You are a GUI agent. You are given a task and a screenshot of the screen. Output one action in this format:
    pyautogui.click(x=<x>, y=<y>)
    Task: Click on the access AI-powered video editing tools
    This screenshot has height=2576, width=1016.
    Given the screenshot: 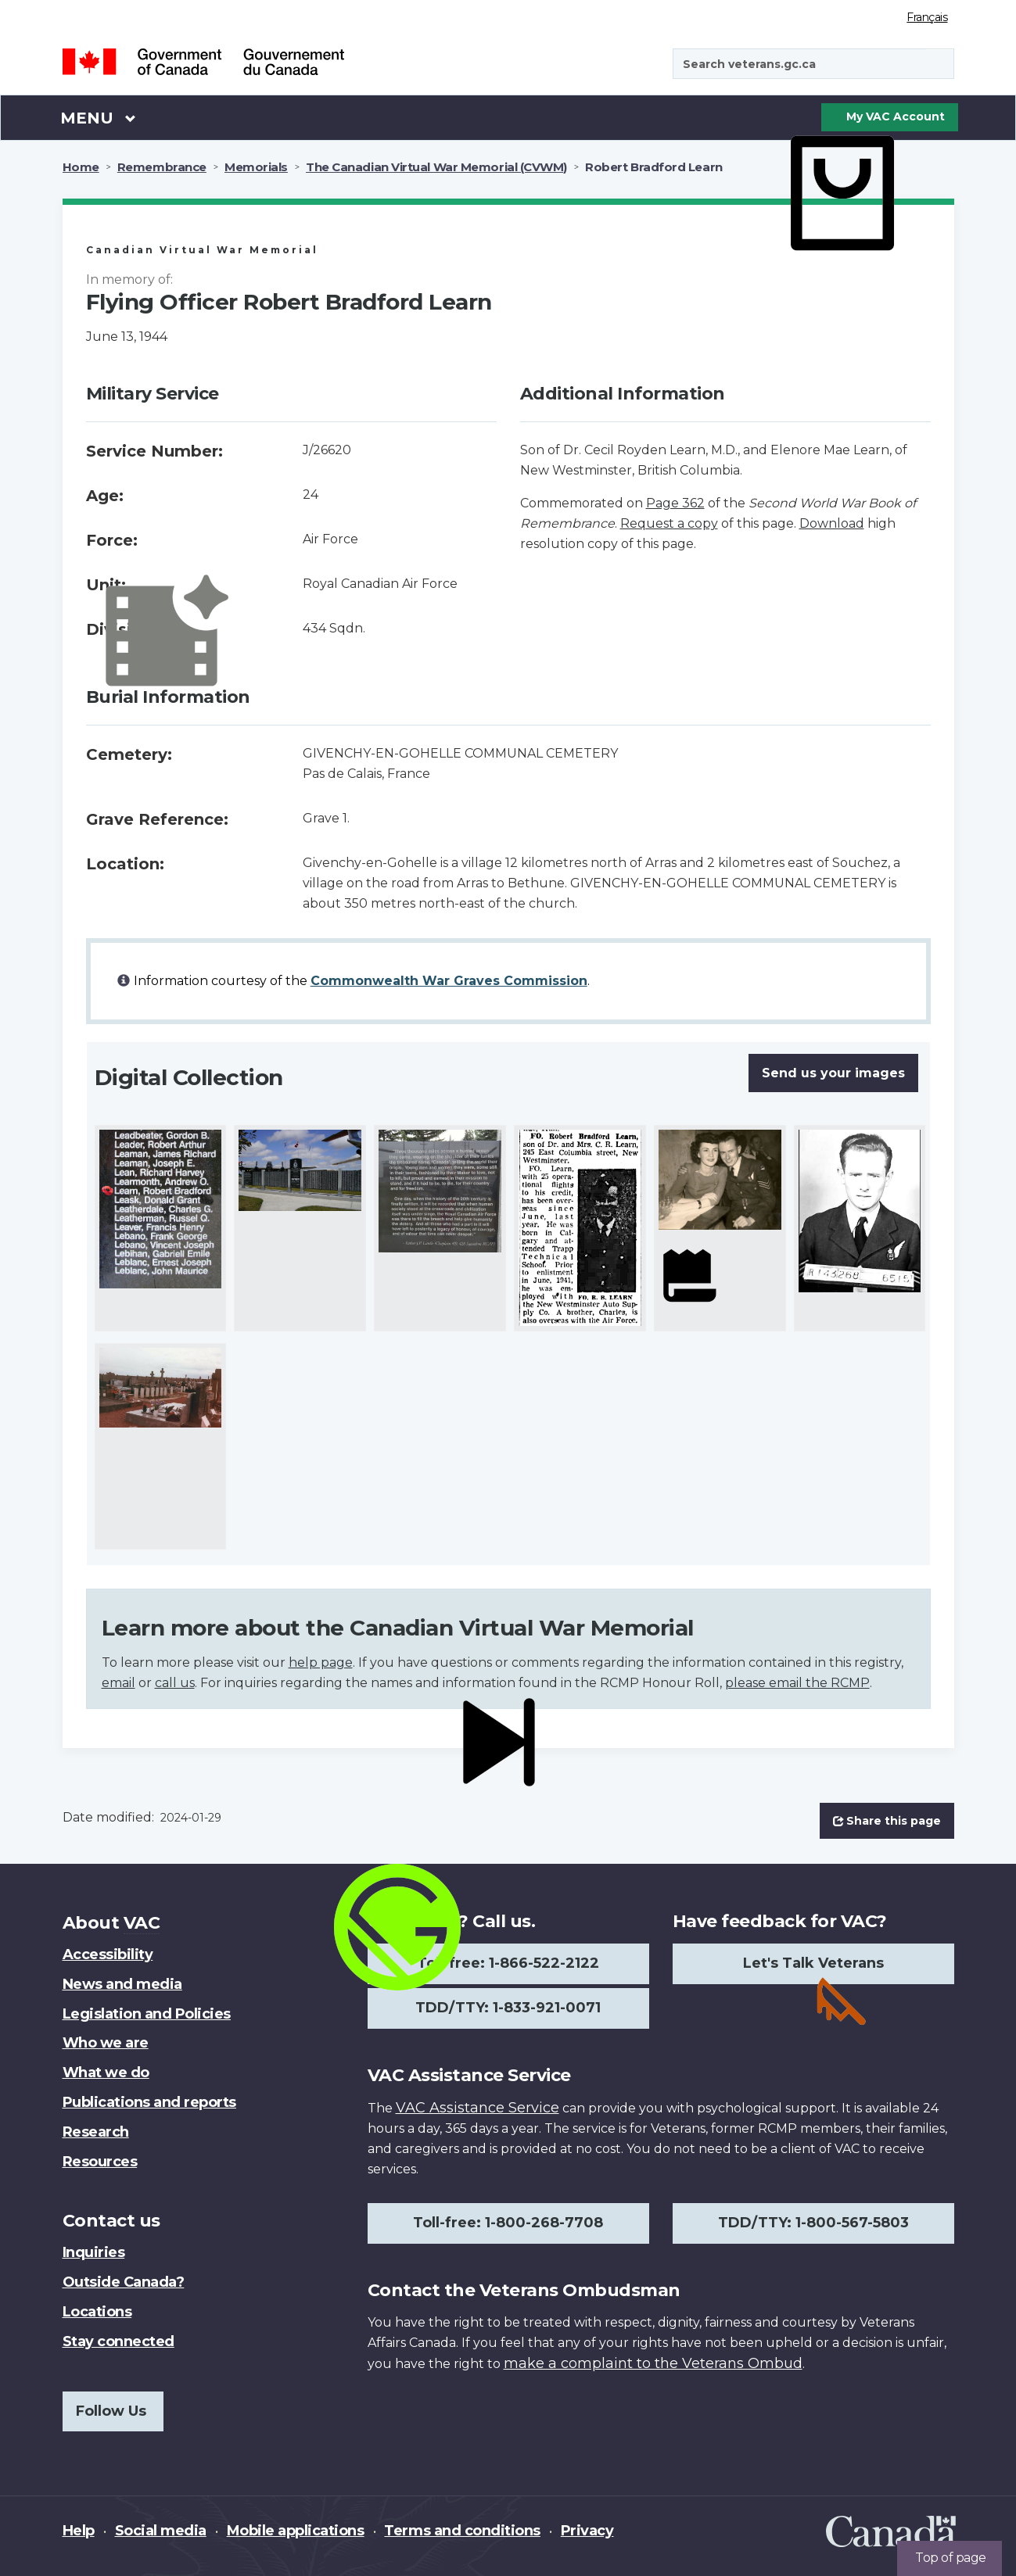 What is the action you would take?
    pyautogui.click(x=161, y=636)
    